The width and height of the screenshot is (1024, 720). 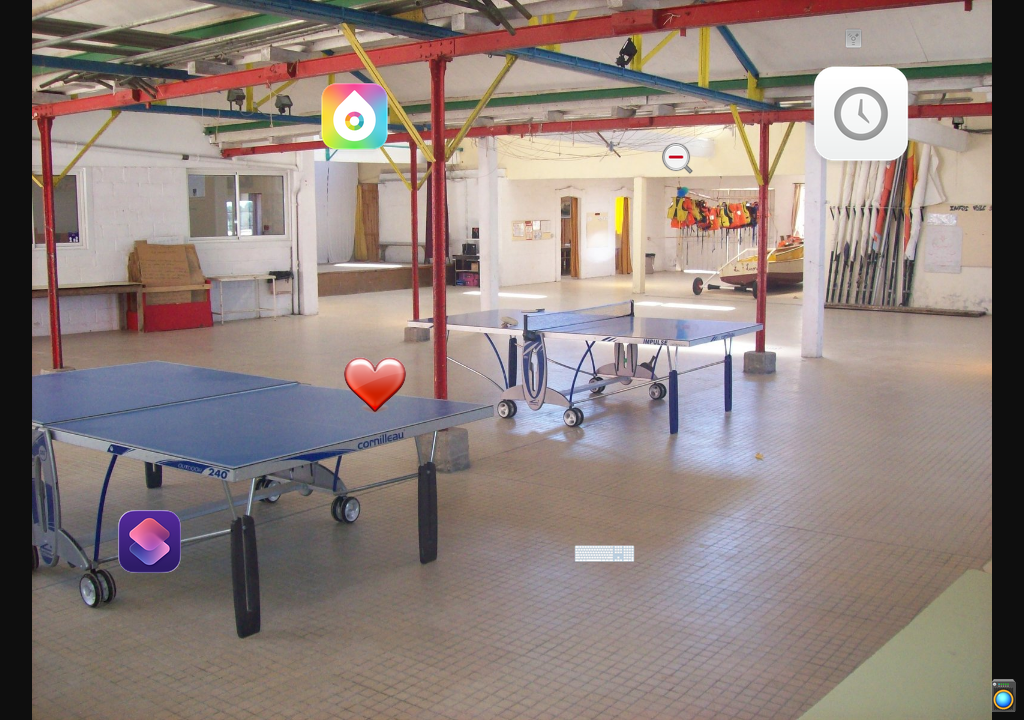 I want to click on open the shortcuts app, so click(x=149, y=541).